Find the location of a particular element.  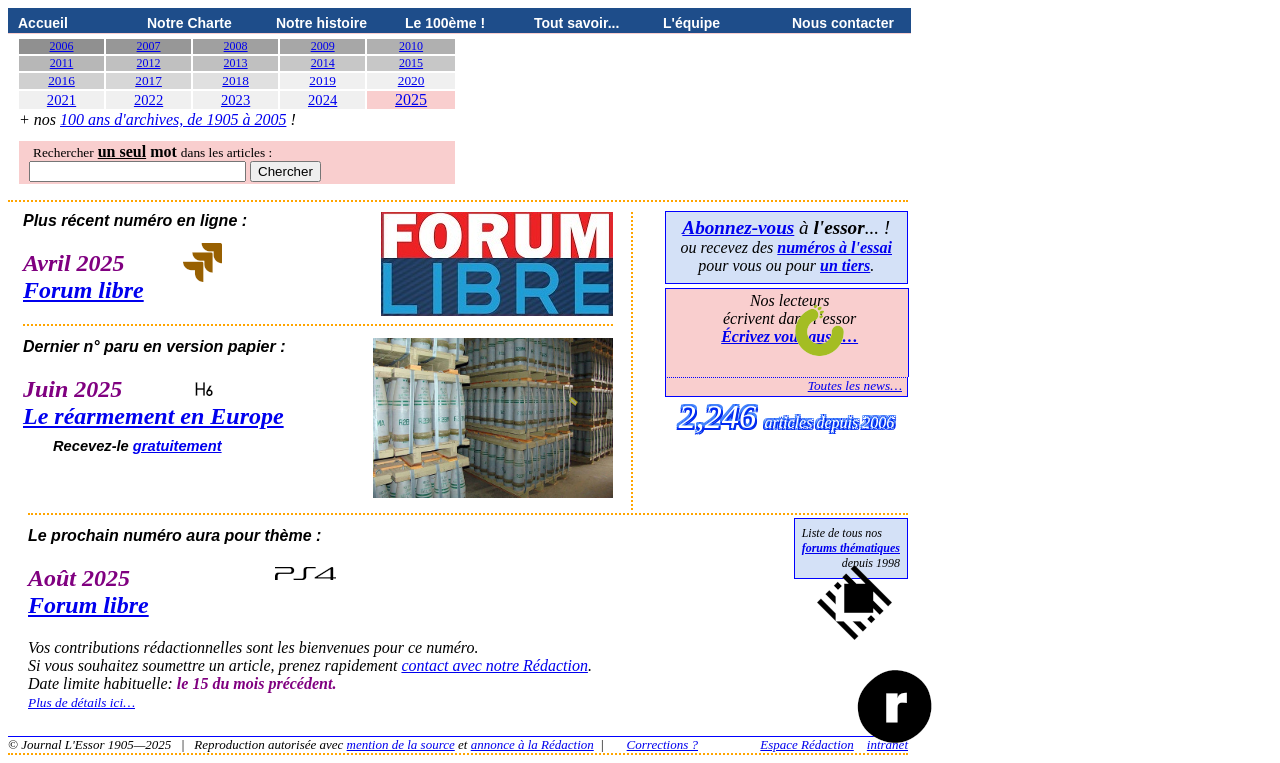

macpaw company logo is located at coordinates (819, 330).